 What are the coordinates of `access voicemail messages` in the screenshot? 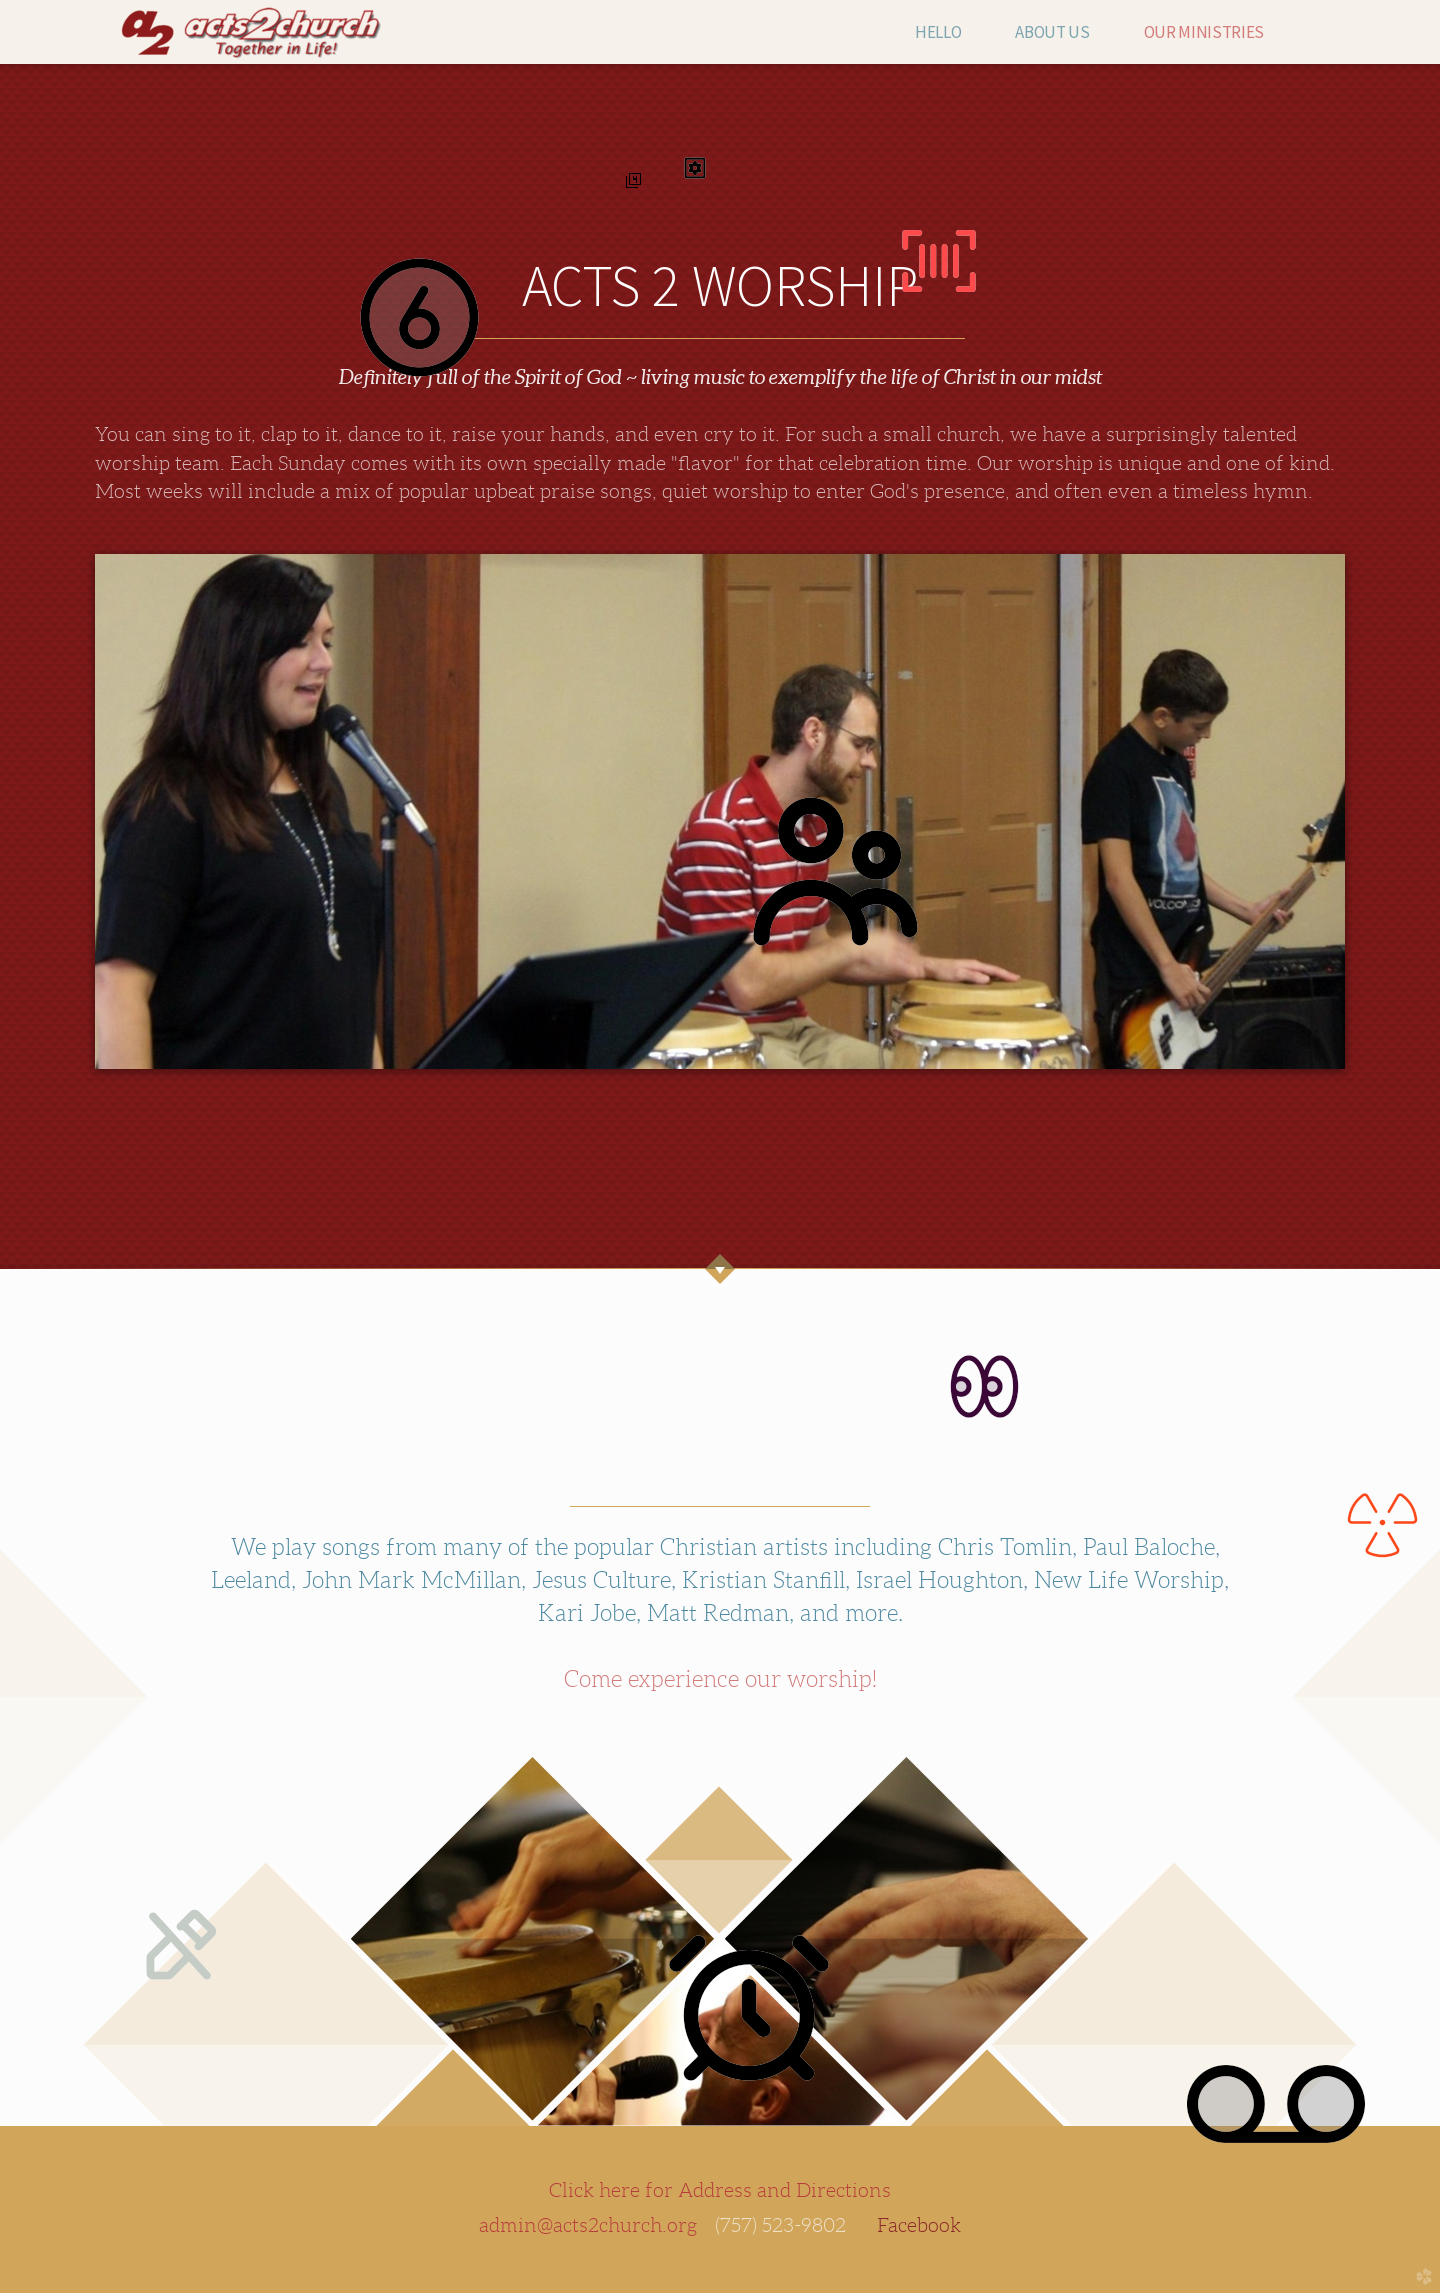 It's located at (1276, 2104).